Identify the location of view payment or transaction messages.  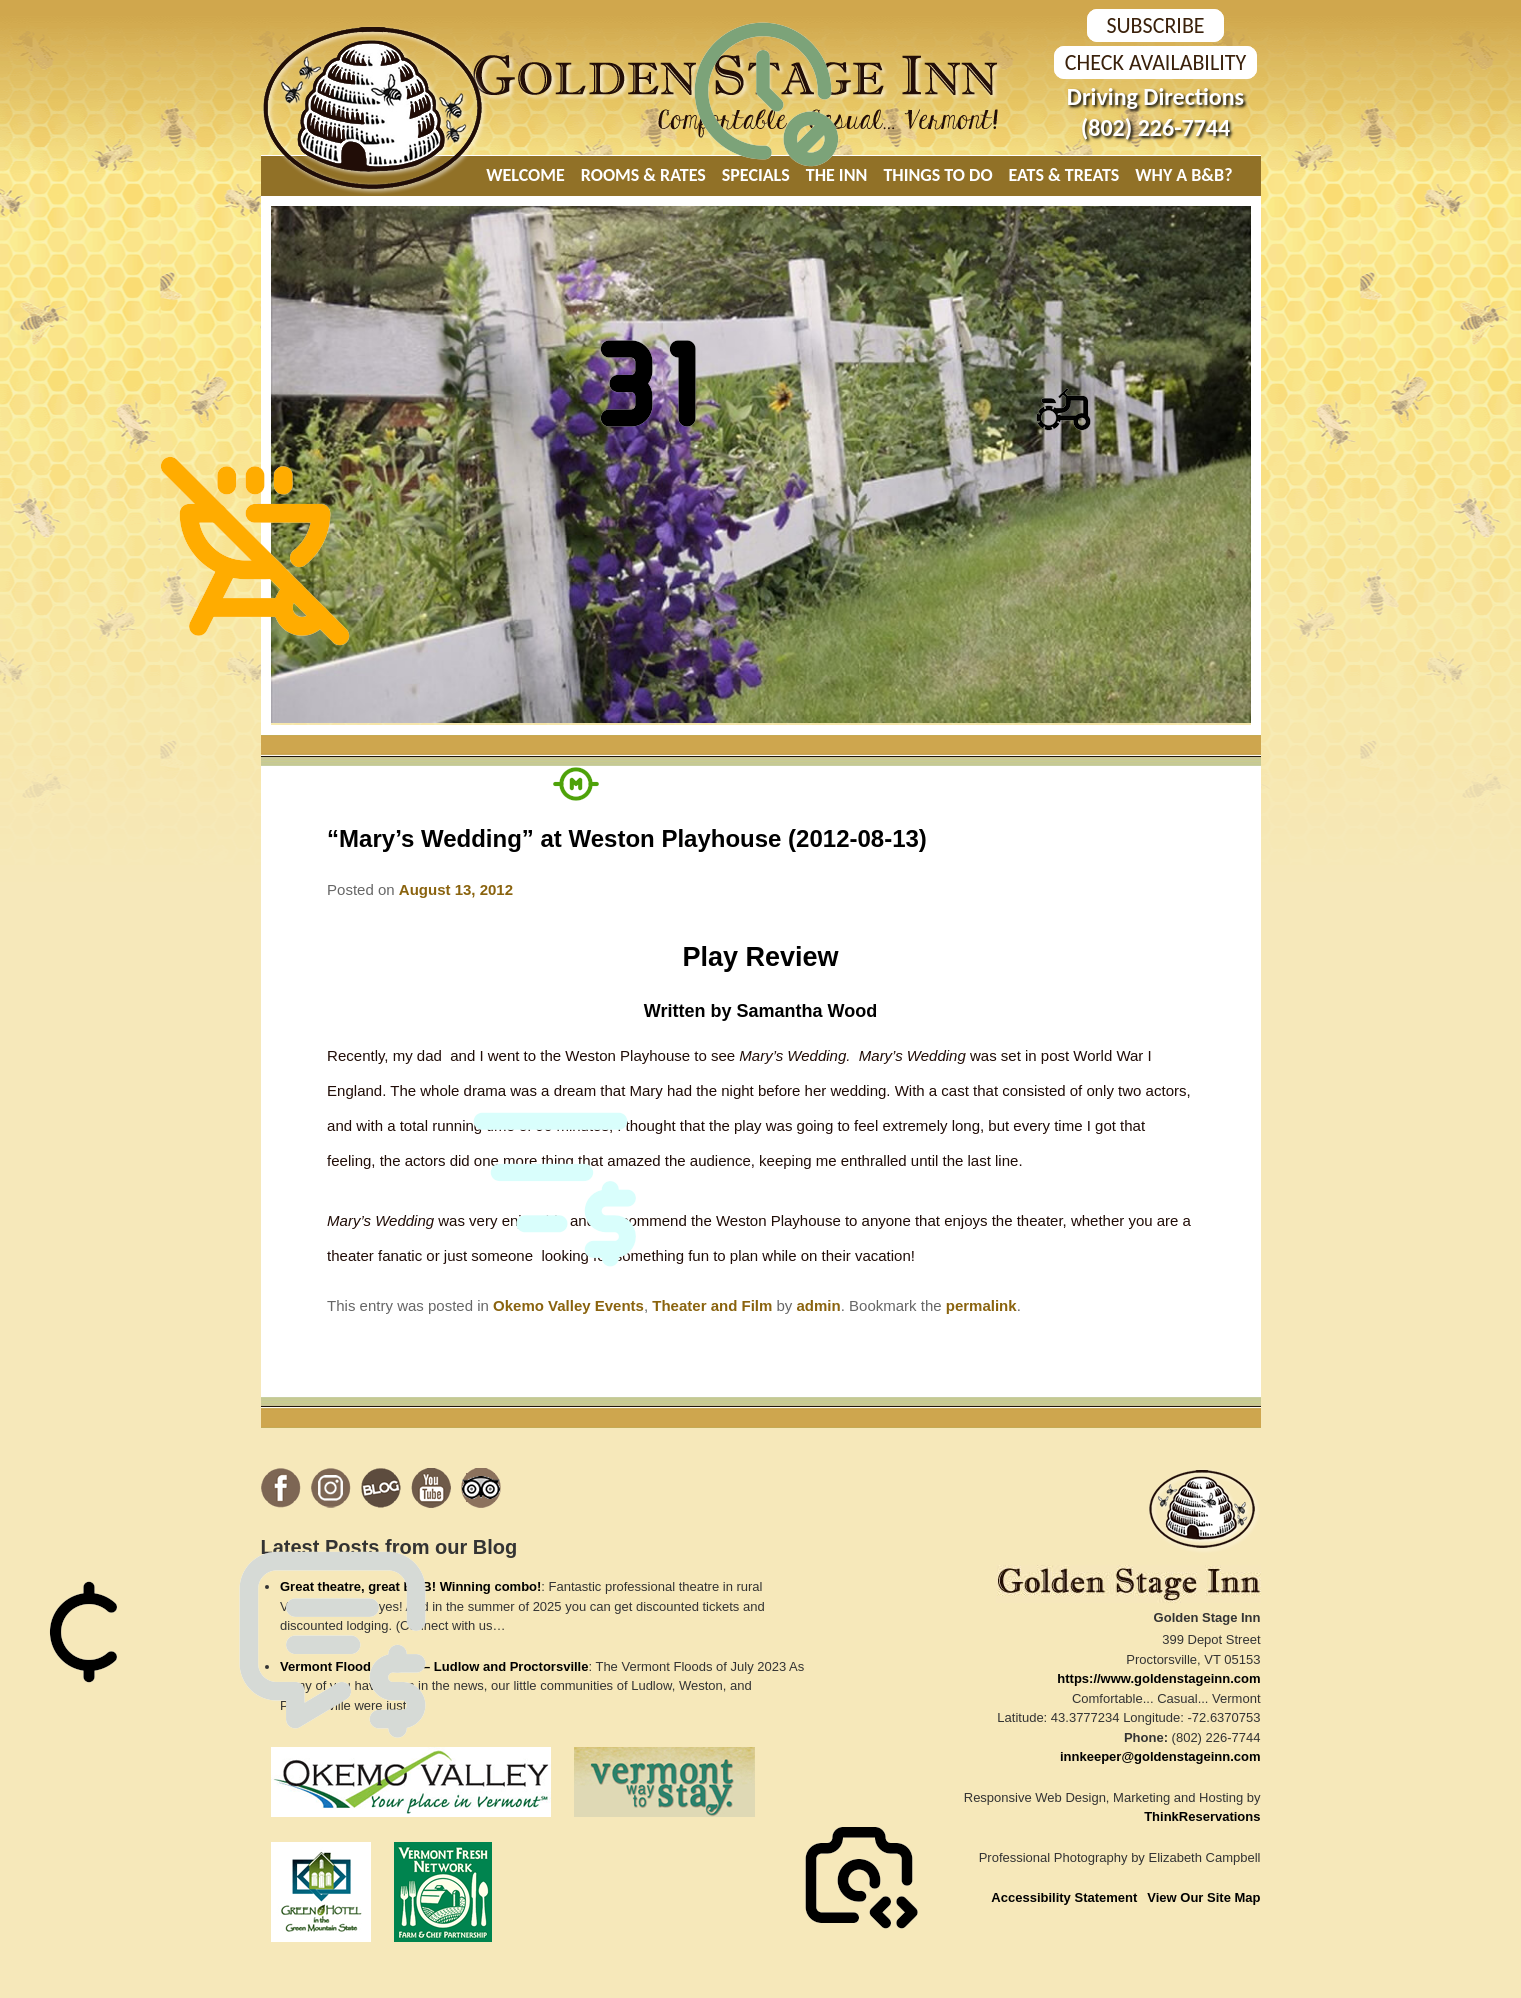
(332, 1635).